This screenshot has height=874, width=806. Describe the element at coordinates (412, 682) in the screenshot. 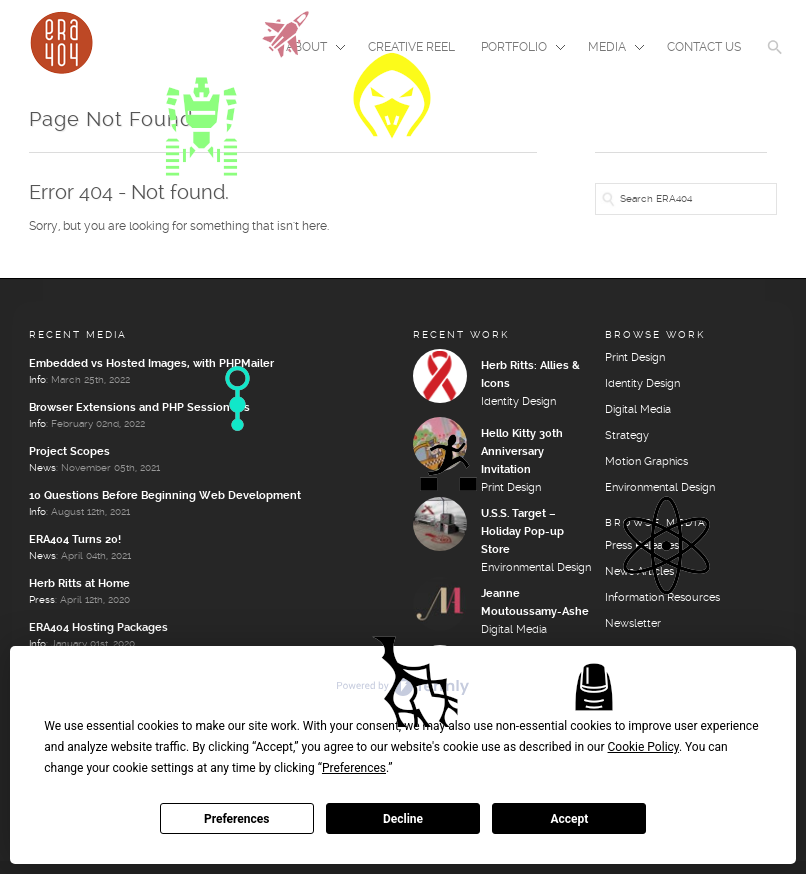

I see `indicates lightning or electrical damage effect` at that location.